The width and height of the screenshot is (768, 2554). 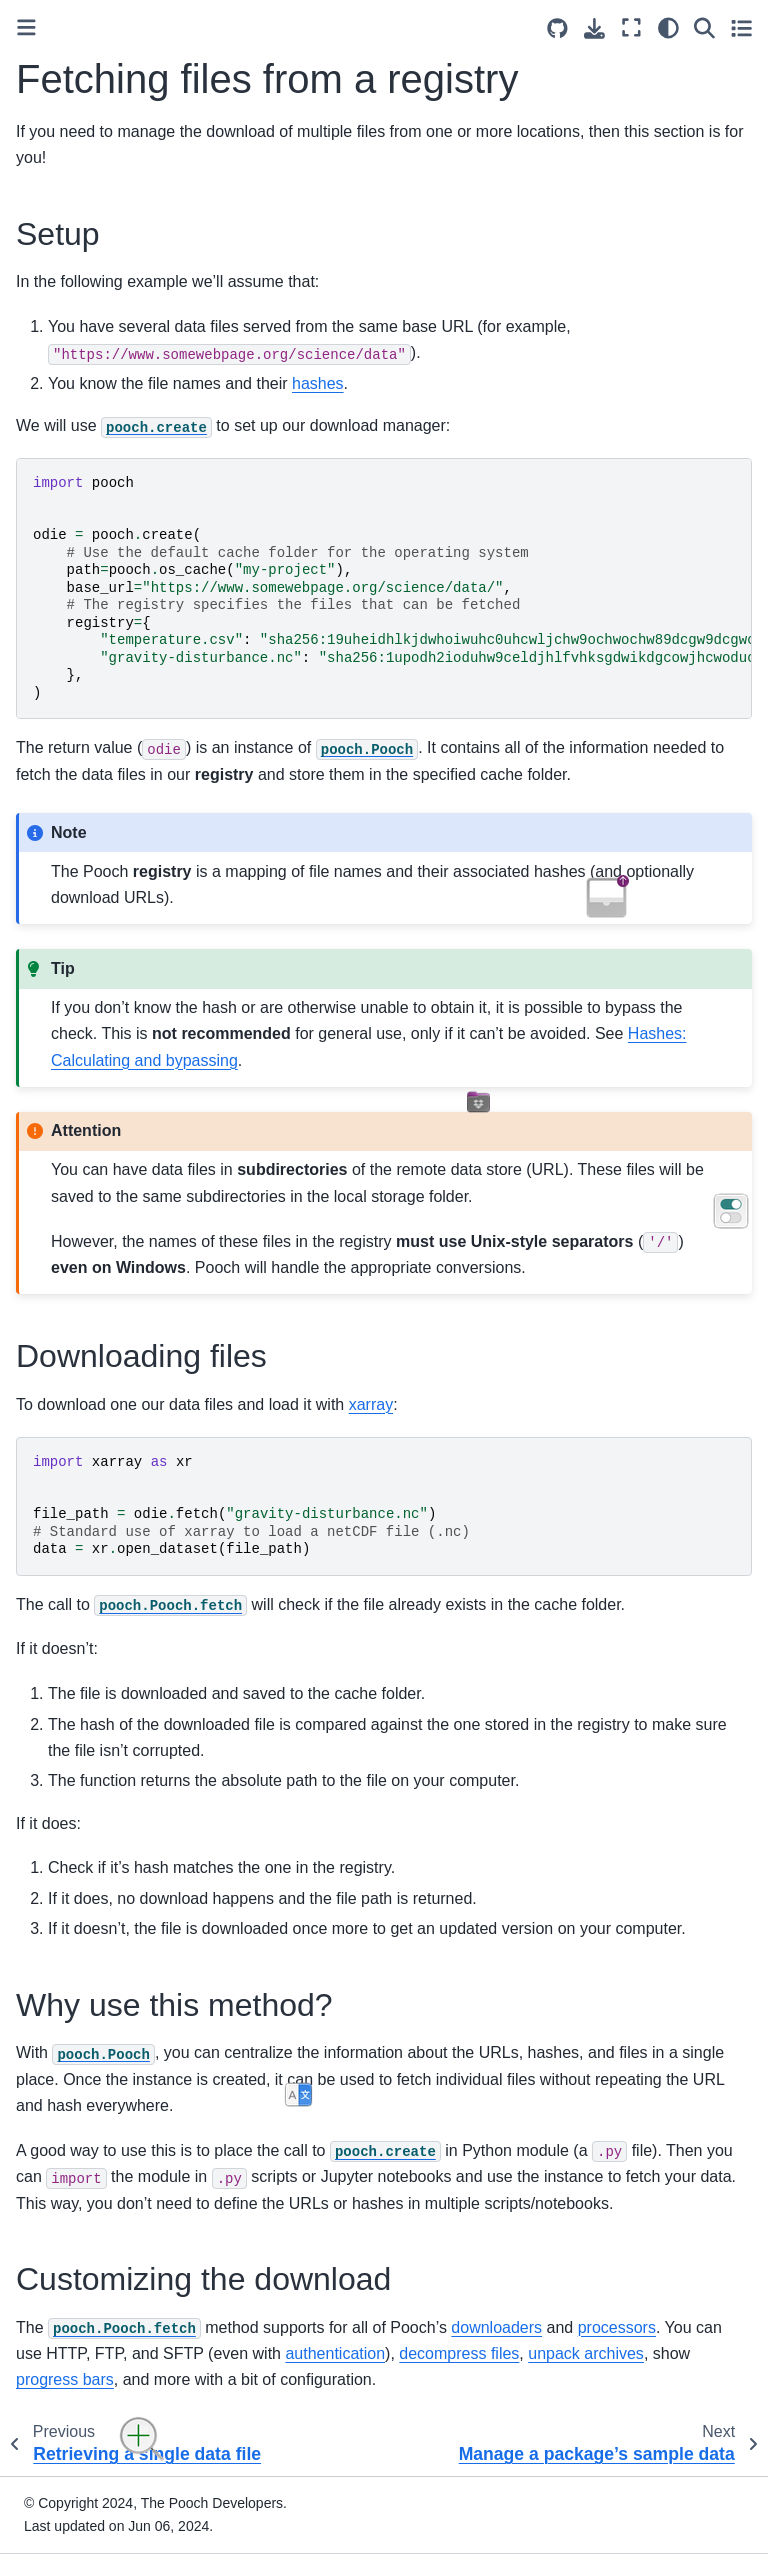 I want to click on view emails waiting to be sent, so click(x=606, y=897).